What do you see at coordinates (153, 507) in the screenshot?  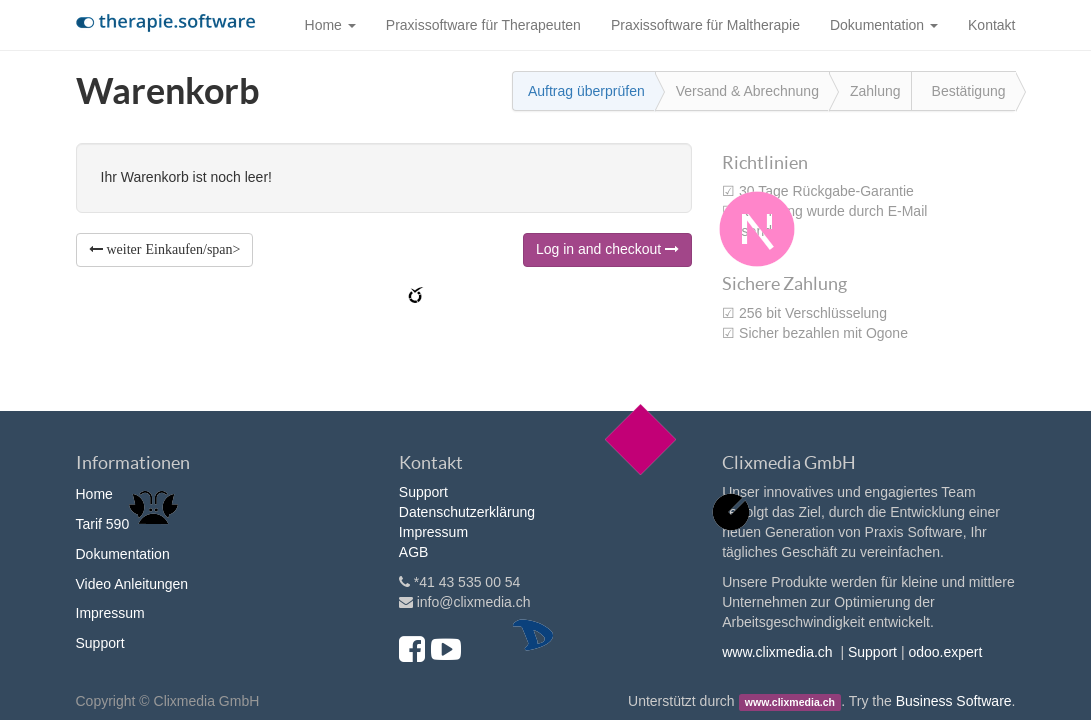 I see `open homarr dashboard` at bounding box center [153, 507].